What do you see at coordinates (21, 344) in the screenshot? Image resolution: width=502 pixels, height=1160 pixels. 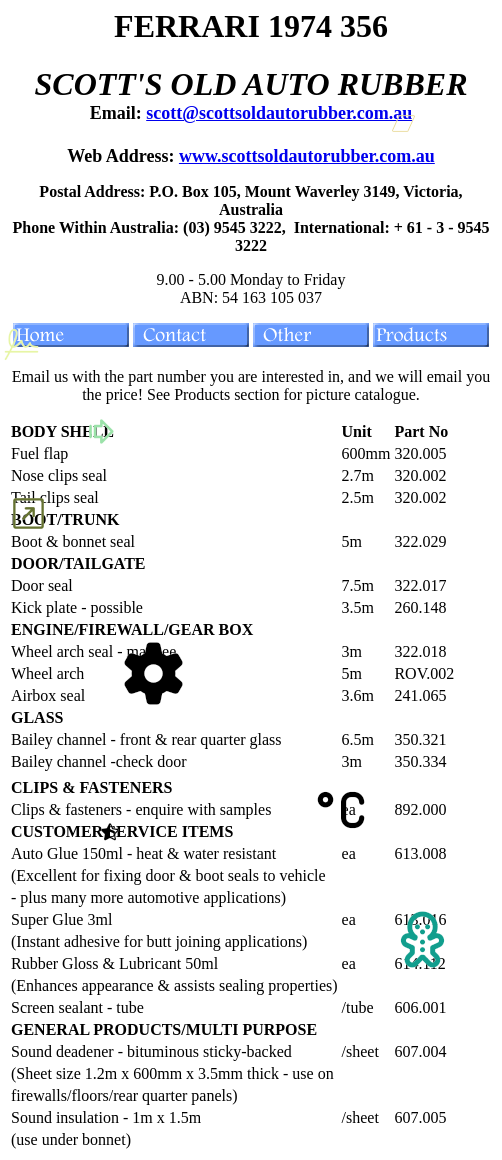 I see `add your signature to a document` at bounding box center [21, 344].